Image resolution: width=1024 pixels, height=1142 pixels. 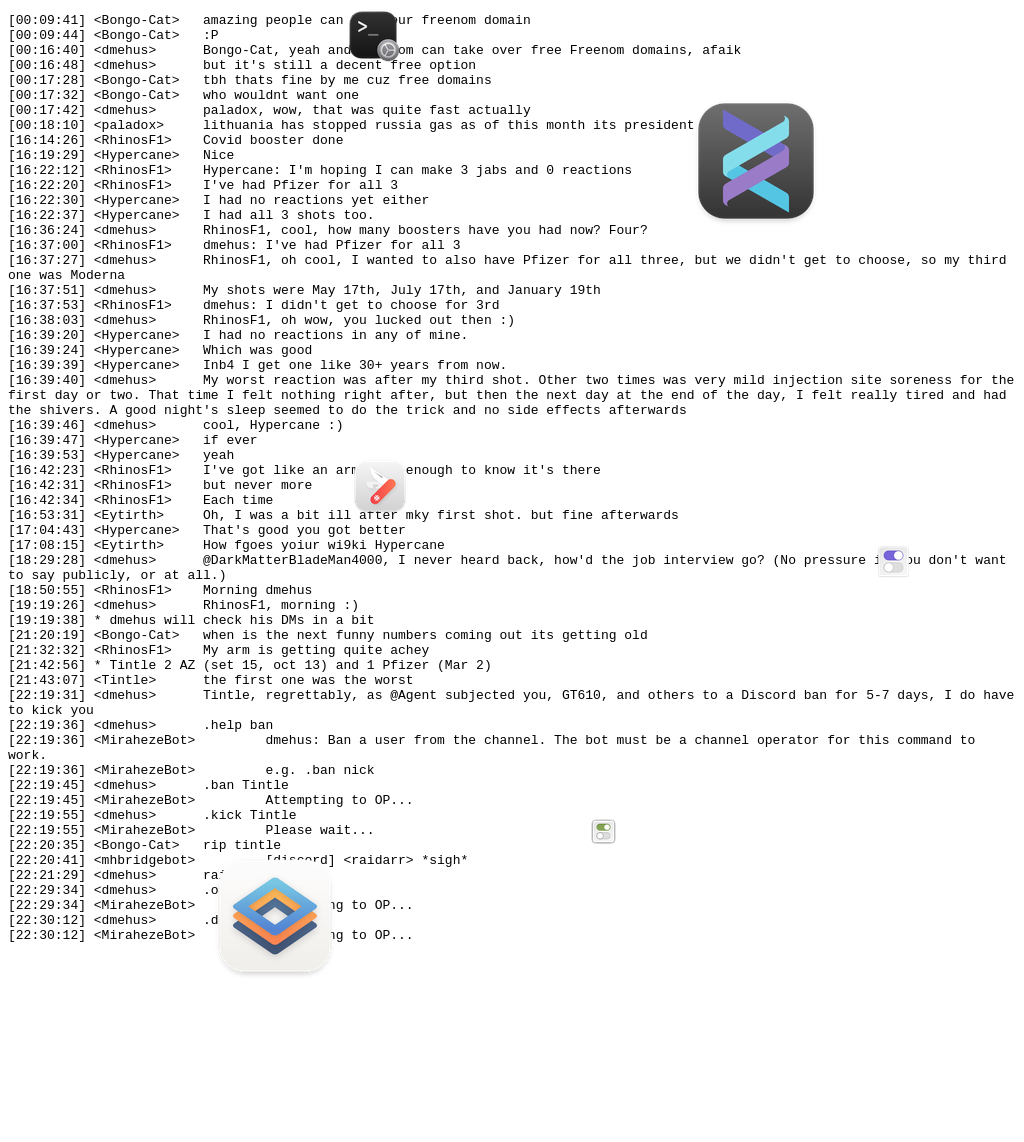 What do you see at coordinates (893, 561) in the screenshot?
I see `open system settings or preferences` at bounding box center [893, 561].